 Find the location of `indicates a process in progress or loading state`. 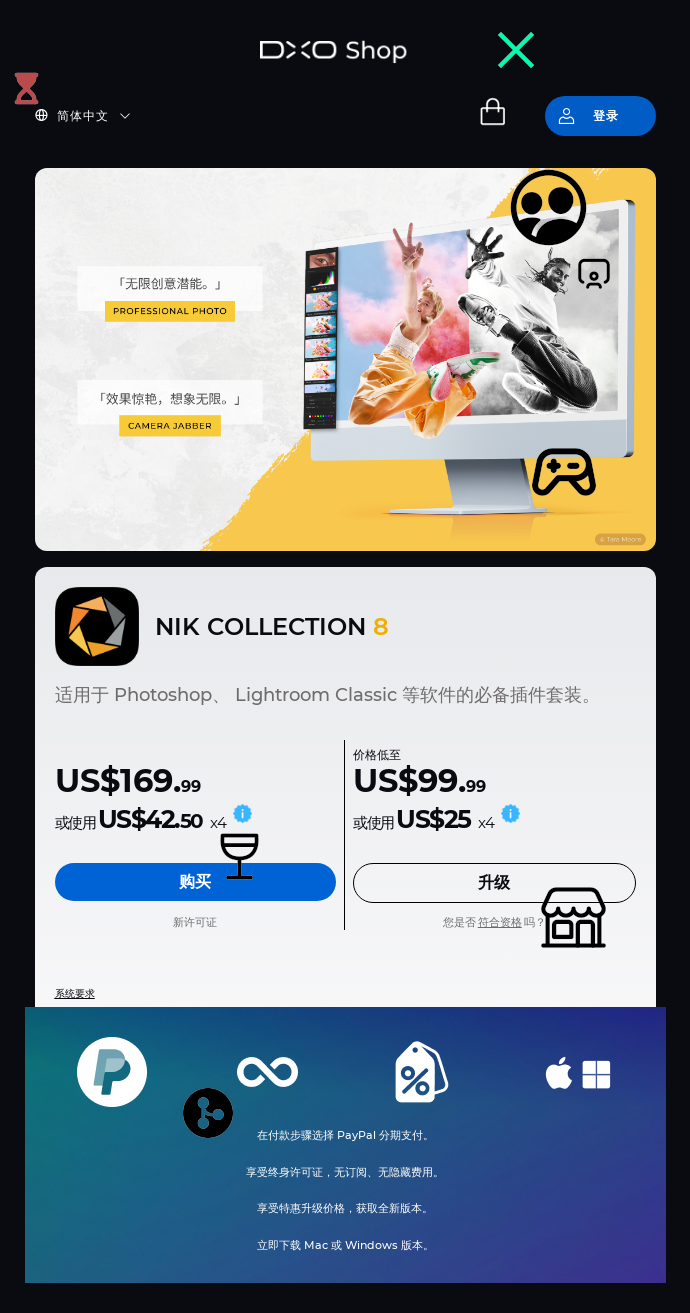

indicates a process in progress or loading state is located at coordinates (26, 88).